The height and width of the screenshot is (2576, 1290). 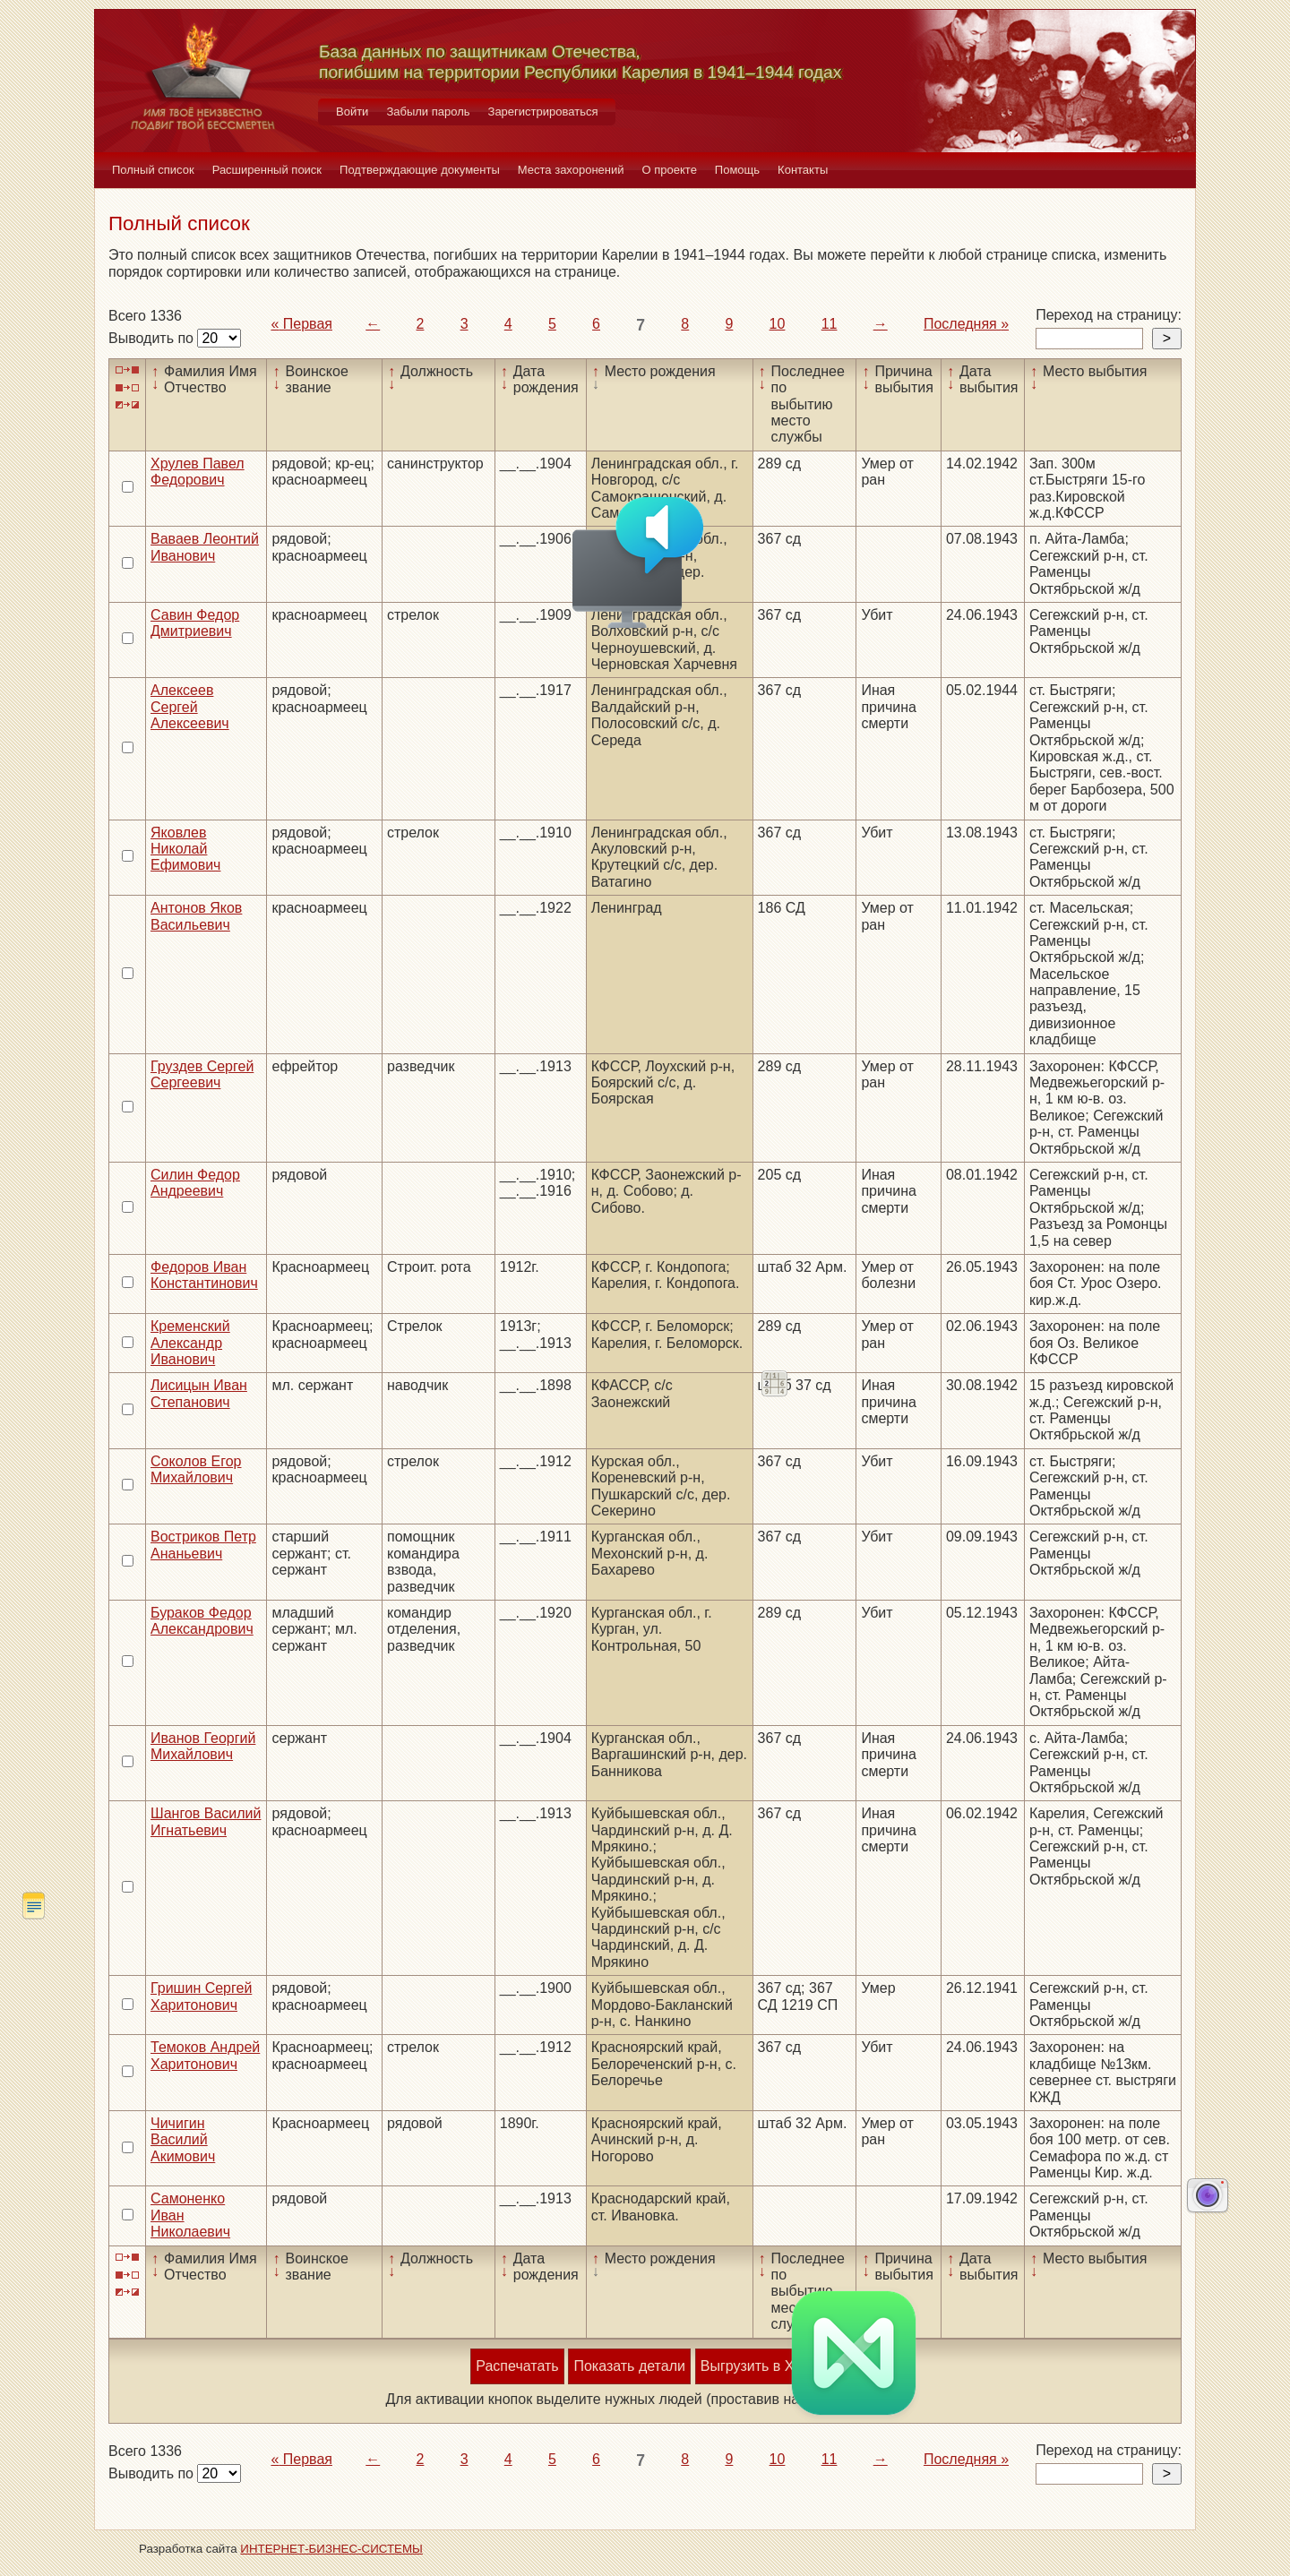 What do you see at coordinates (774, 1383) in the screenshot?
I see `launch gnome sudoku puzzle game` at bounding box center [774, 1383].